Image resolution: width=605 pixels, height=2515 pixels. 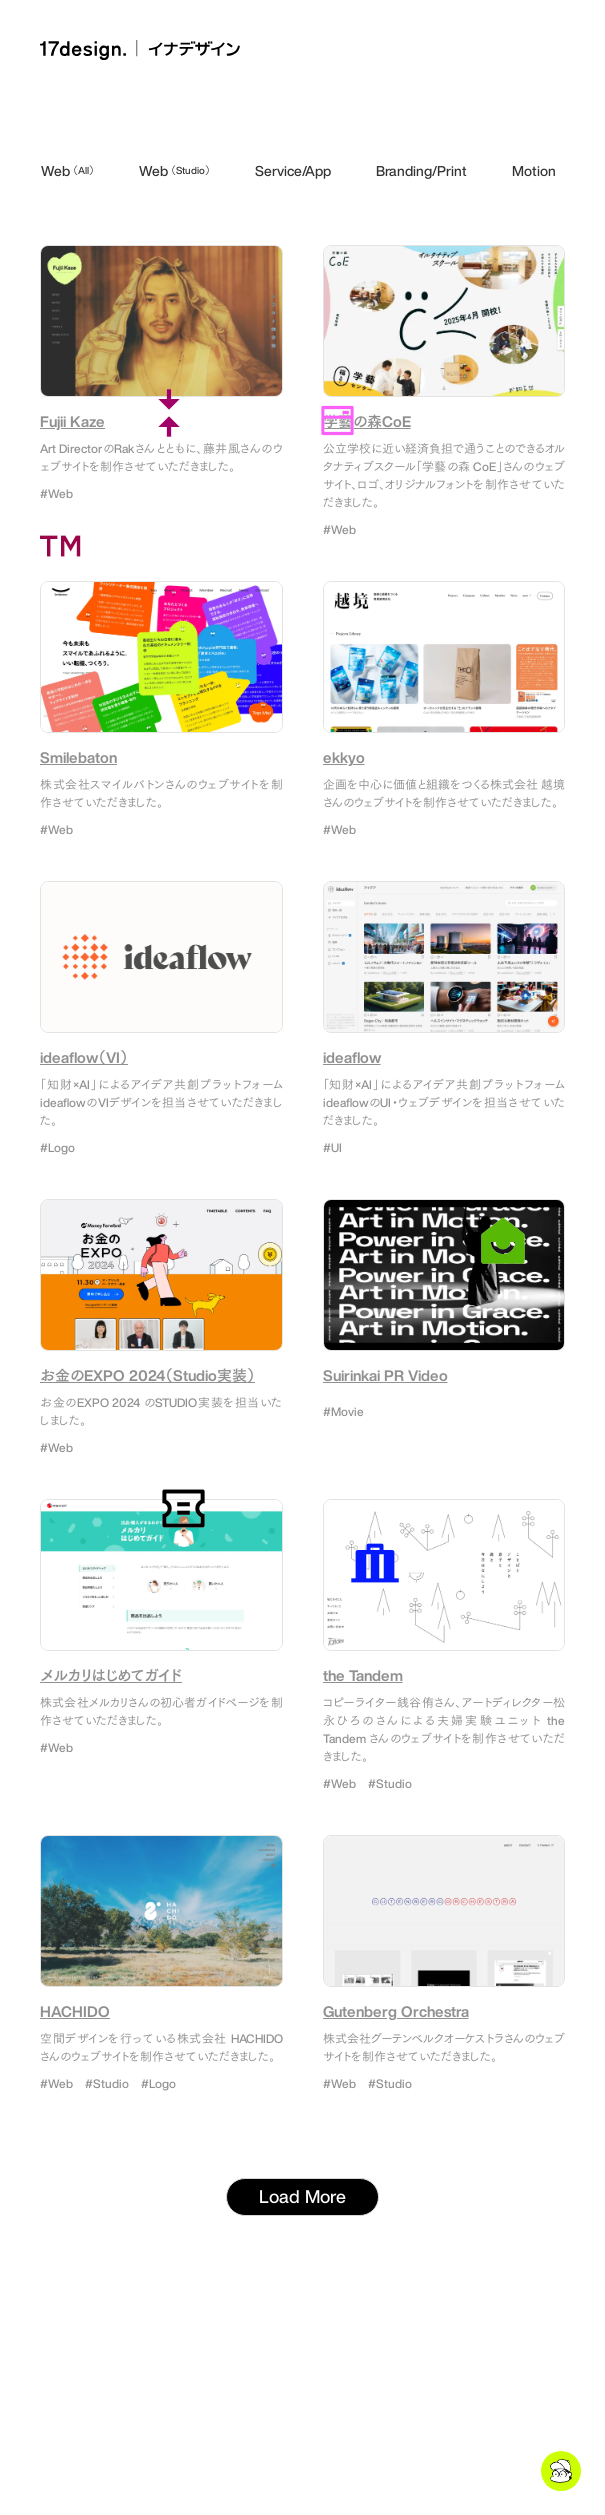 I want to click on return to home screen, so click(x=503, y=1242).